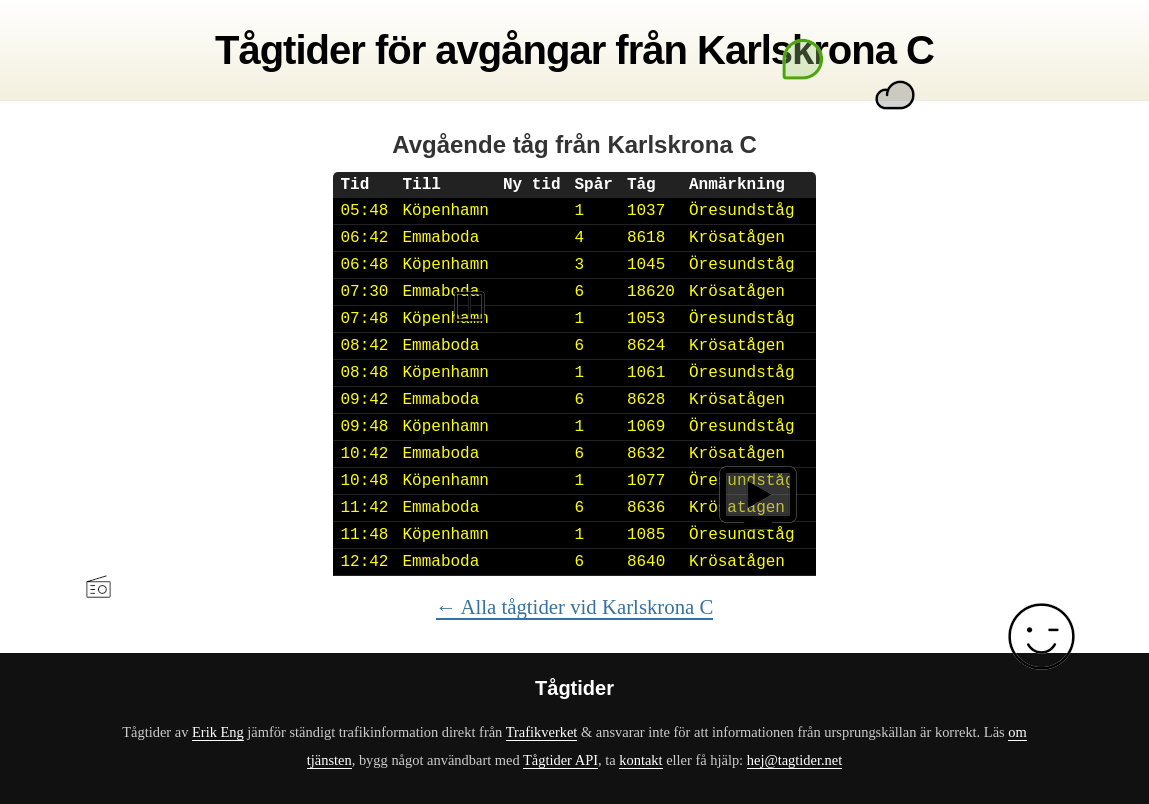 The width and height of the screenshot is (1149, 804). What do you see at coordinates (895, 95) in the screenshot?
I see `access cloud storage` at bounding box center [895, 95].